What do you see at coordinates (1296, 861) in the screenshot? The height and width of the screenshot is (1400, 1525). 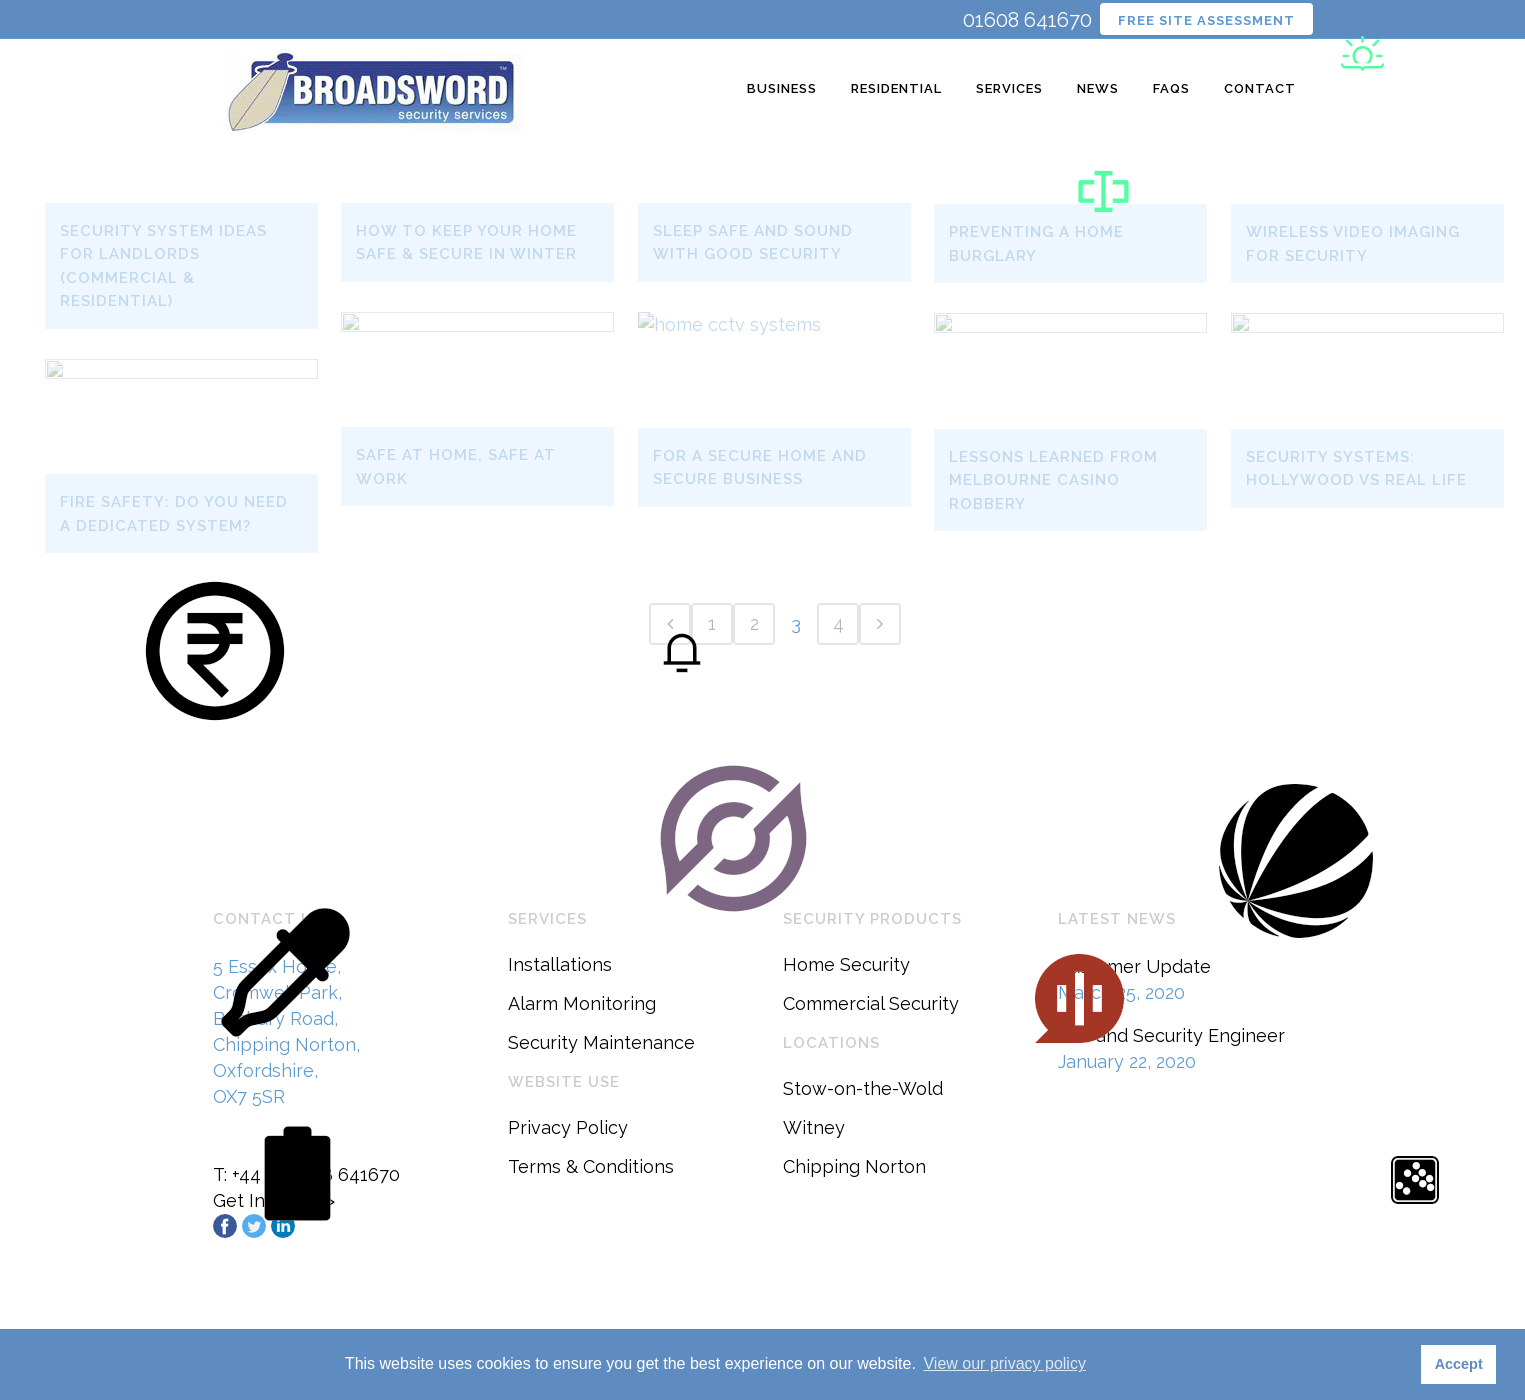 I see `sat.1 german television network logo` at bounding box center [1296, 861].